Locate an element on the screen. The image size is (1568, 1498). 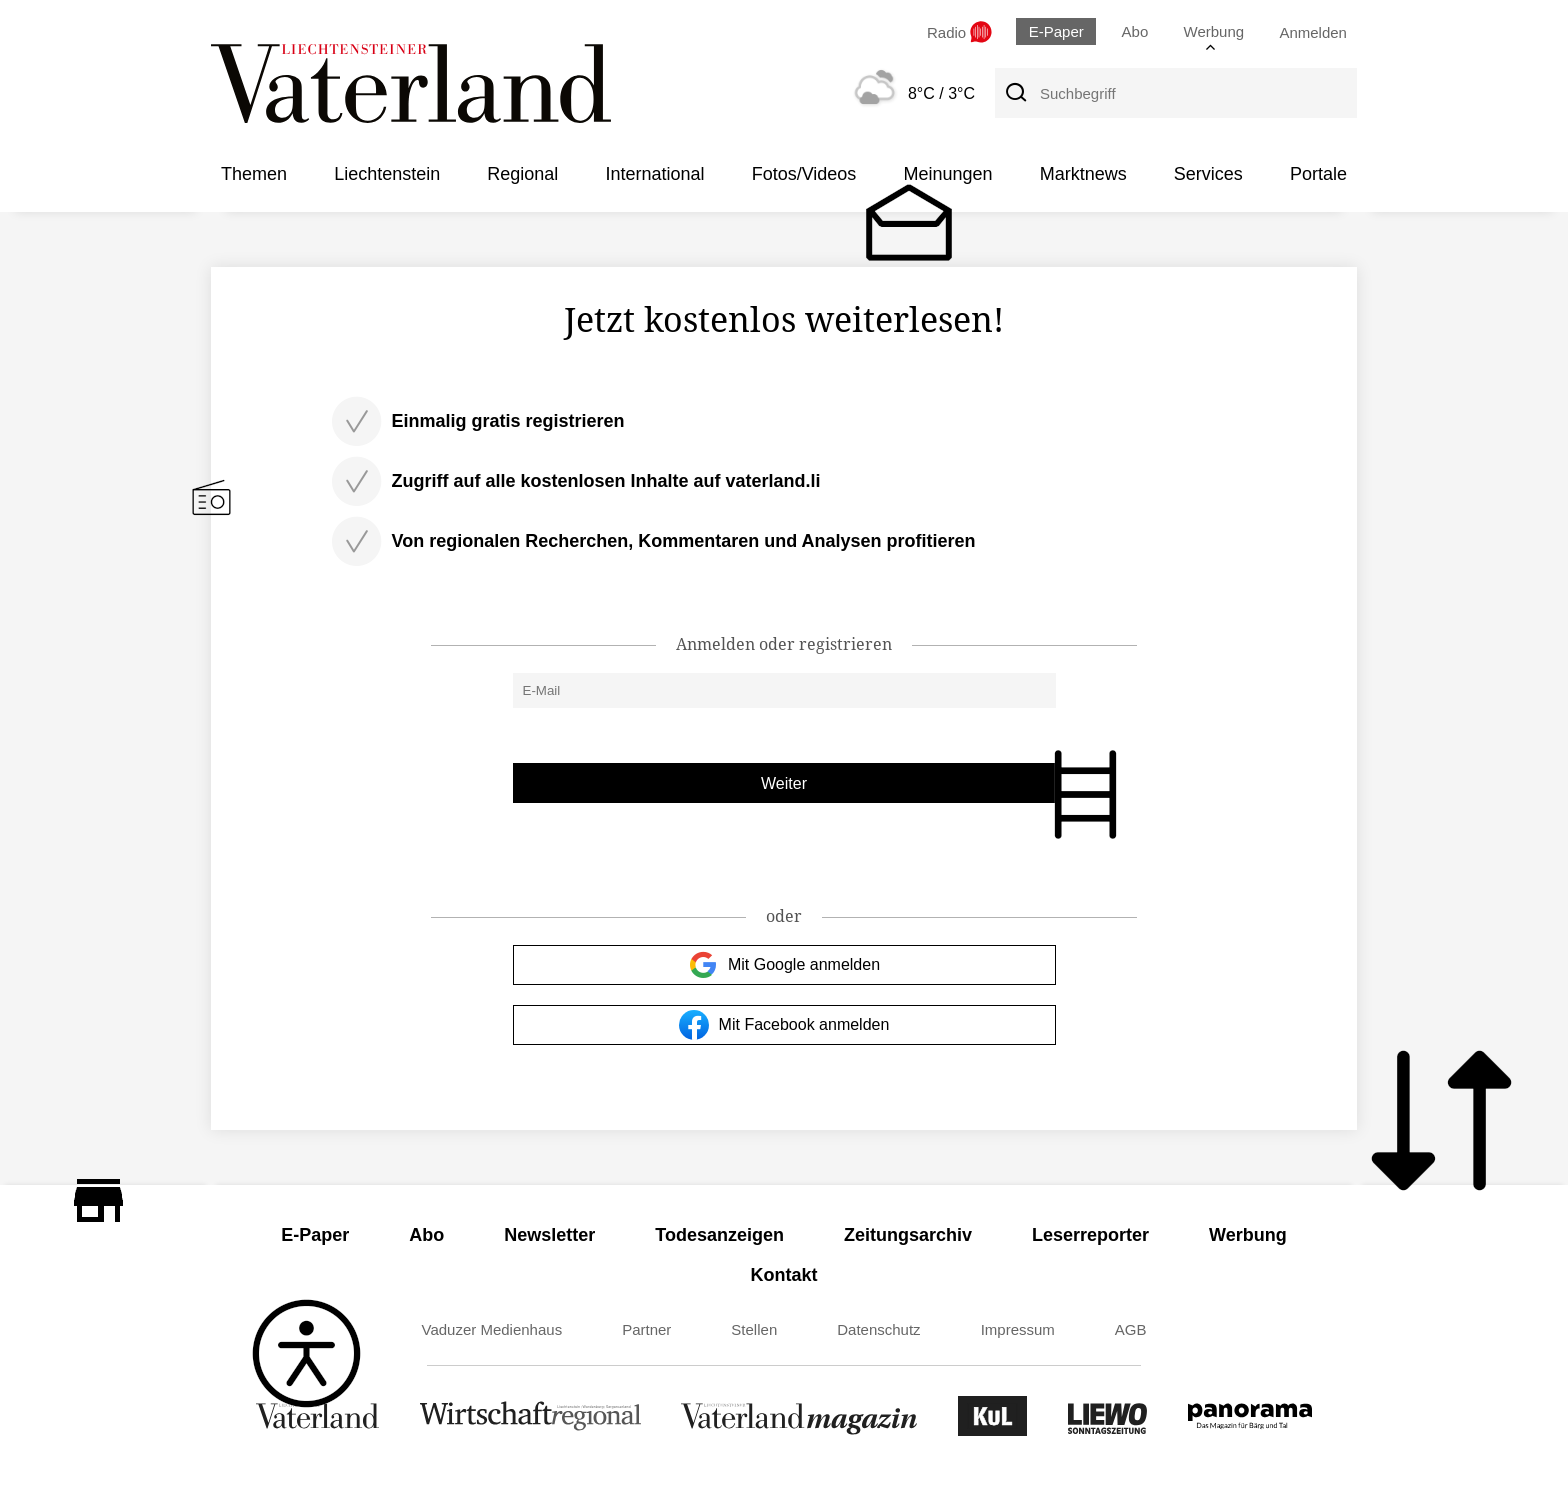
browse or open the store is located at coordinates (98, 1200).